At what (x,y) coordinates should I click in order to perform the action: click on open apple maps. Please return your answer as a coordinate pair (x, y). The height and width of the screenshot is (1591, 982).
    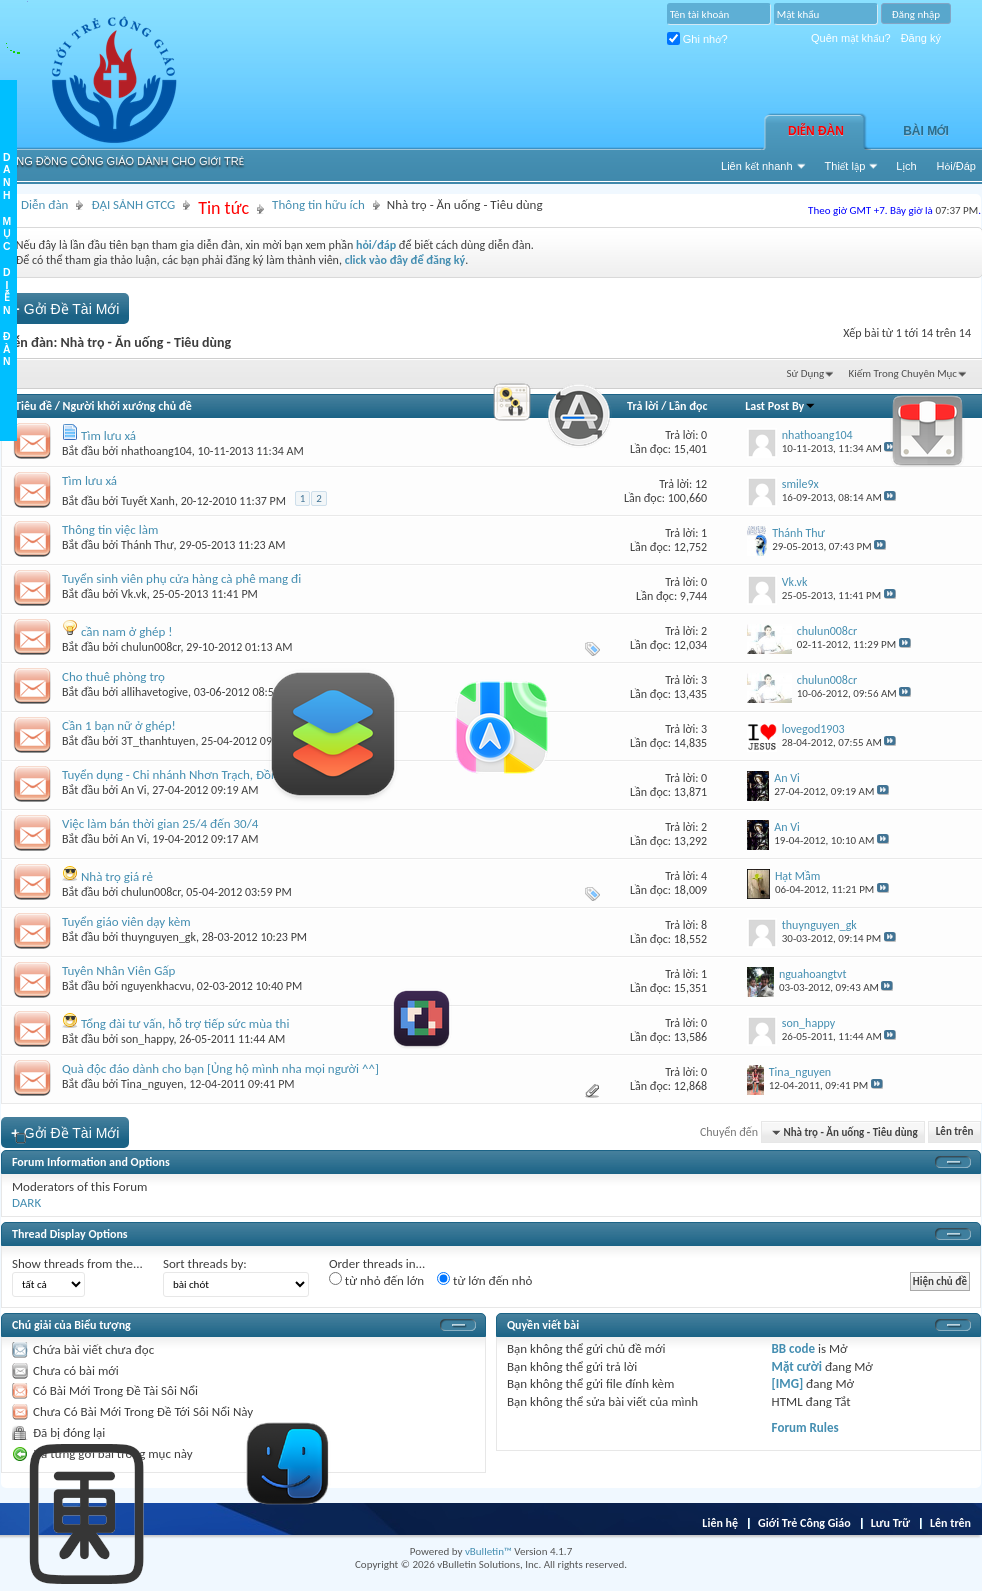
    Looking at the image, I should click on (501, 727).